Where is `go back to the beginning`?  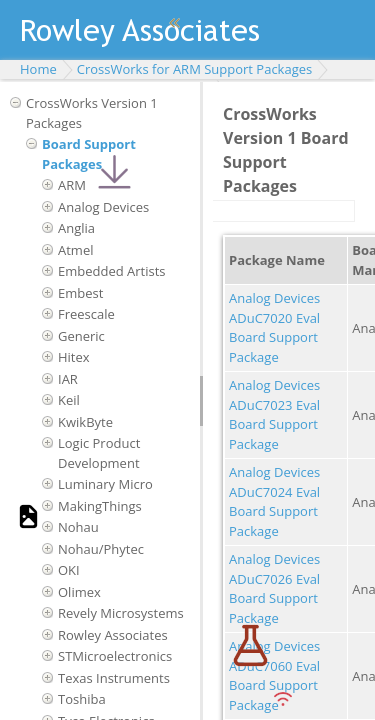
go back to the beginning is located at coordinates (175, 23).